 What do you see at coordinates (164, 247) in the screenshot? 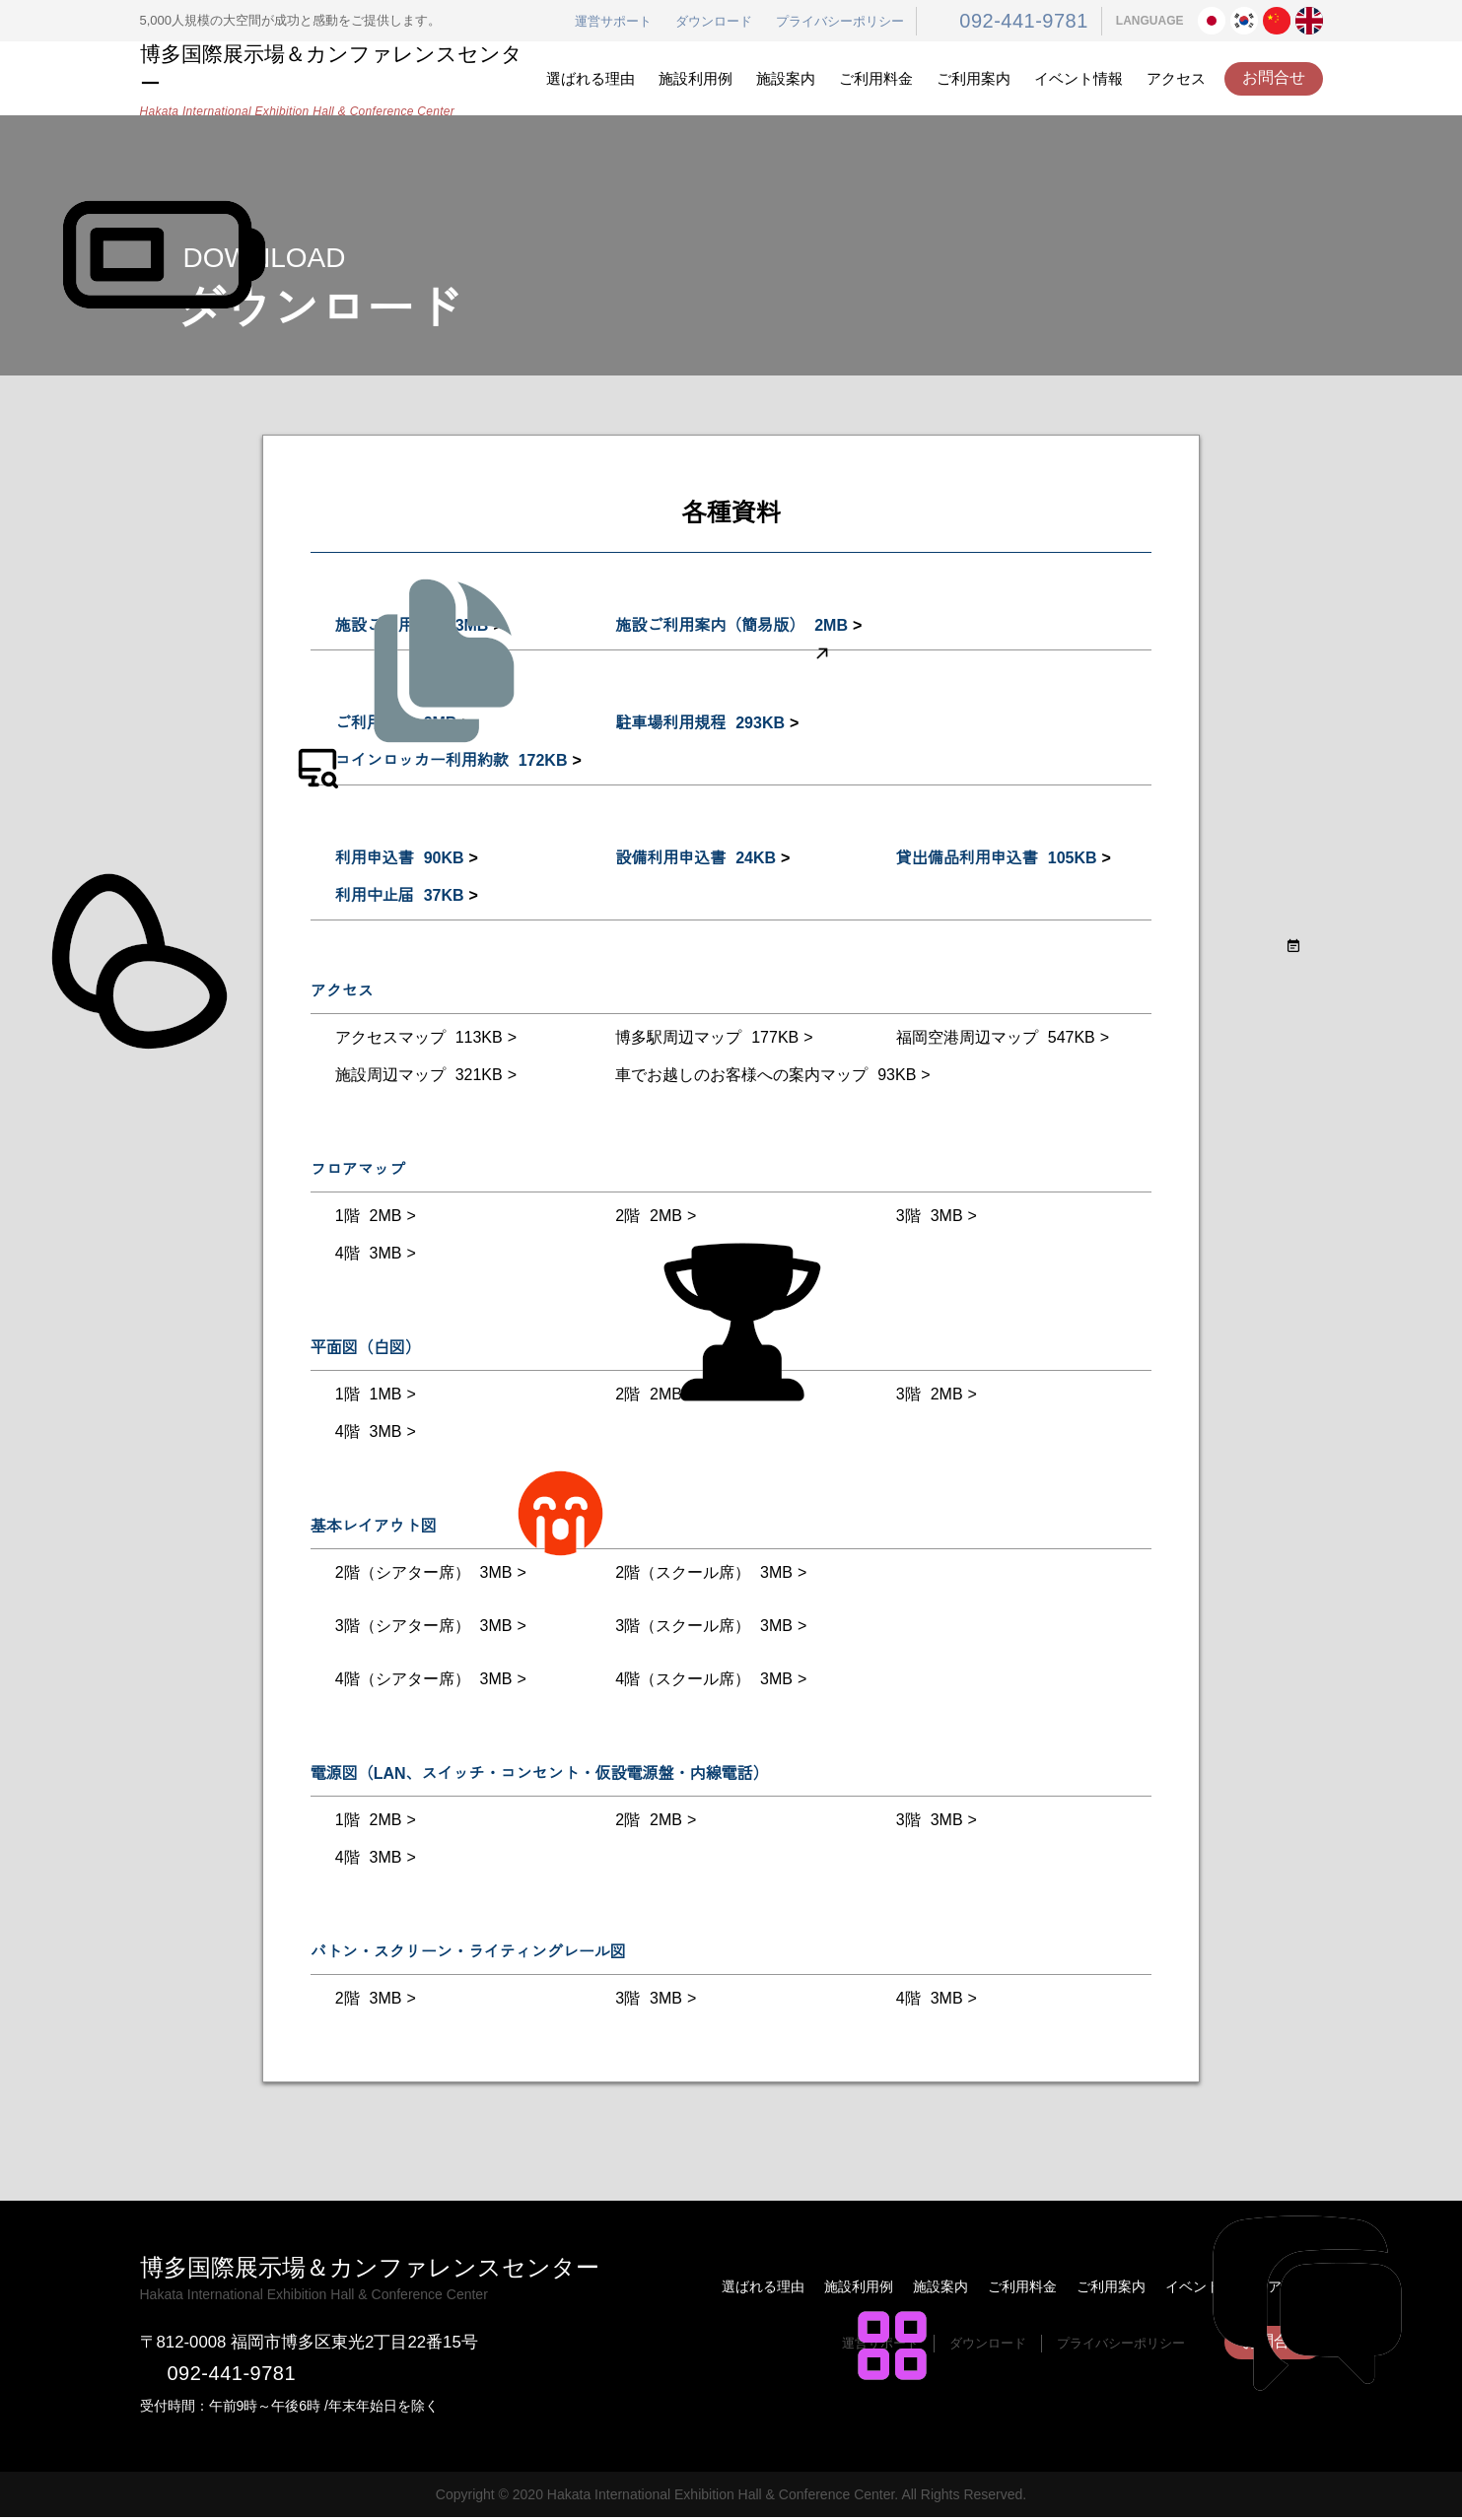
I see `indicates battery at 50% charge level` at bounding box center [164, 247].